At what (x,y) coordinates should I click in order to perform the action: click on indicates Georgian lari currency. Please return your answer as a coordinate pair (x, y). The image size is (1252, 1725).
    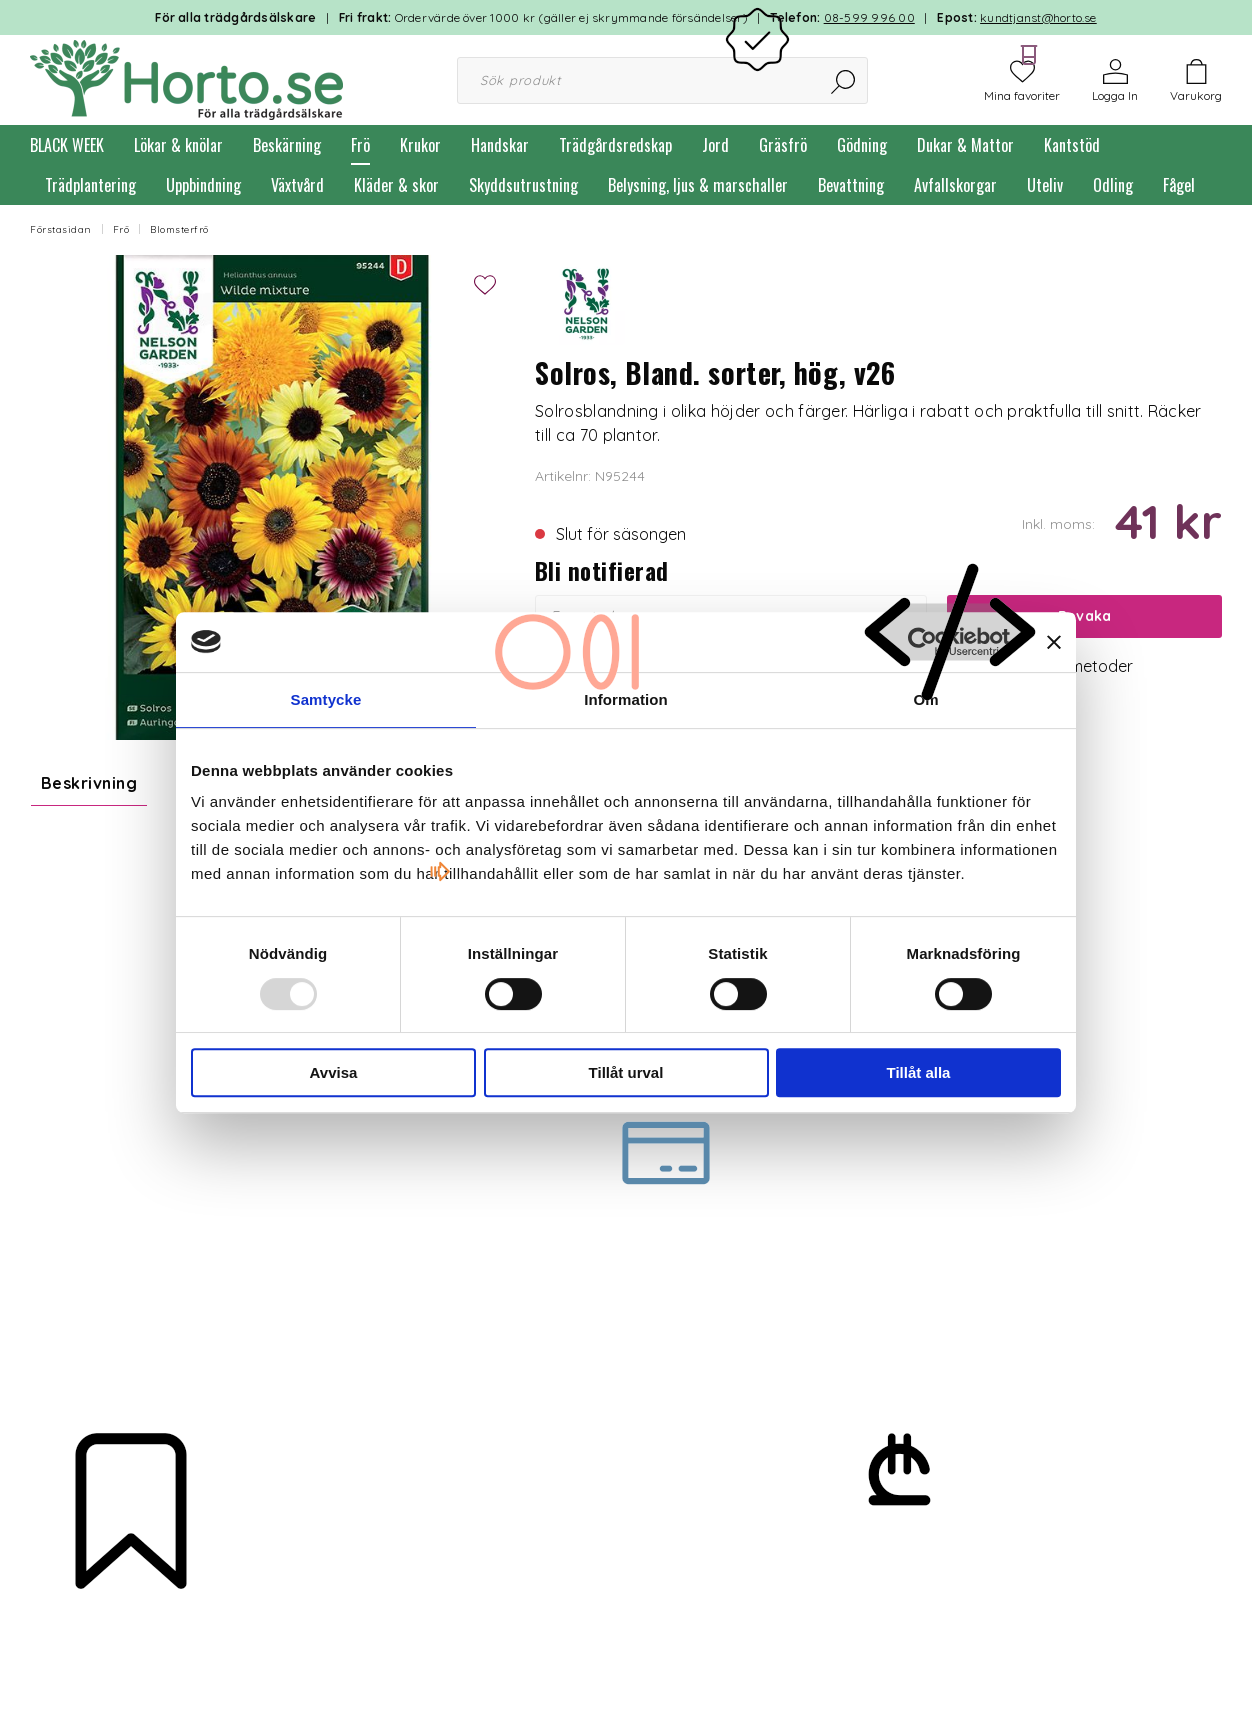
    Looking at the image, I should click on (899, 1474).